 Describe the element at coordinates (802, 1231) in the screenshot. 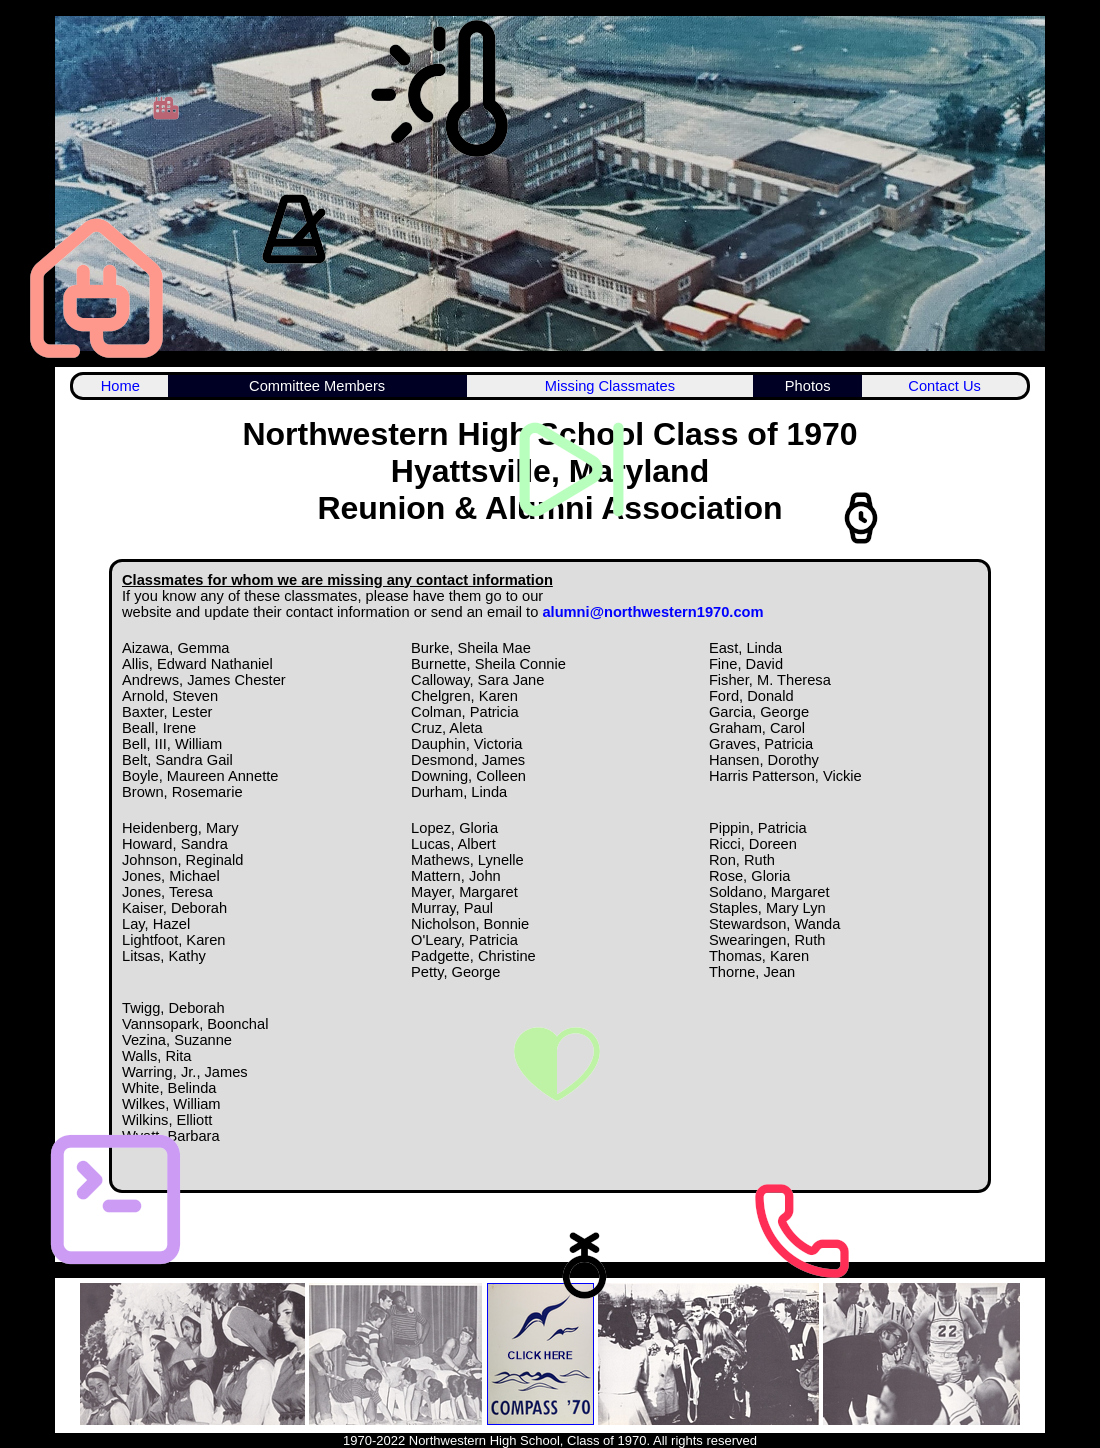

I see `make a phone call` at that location.